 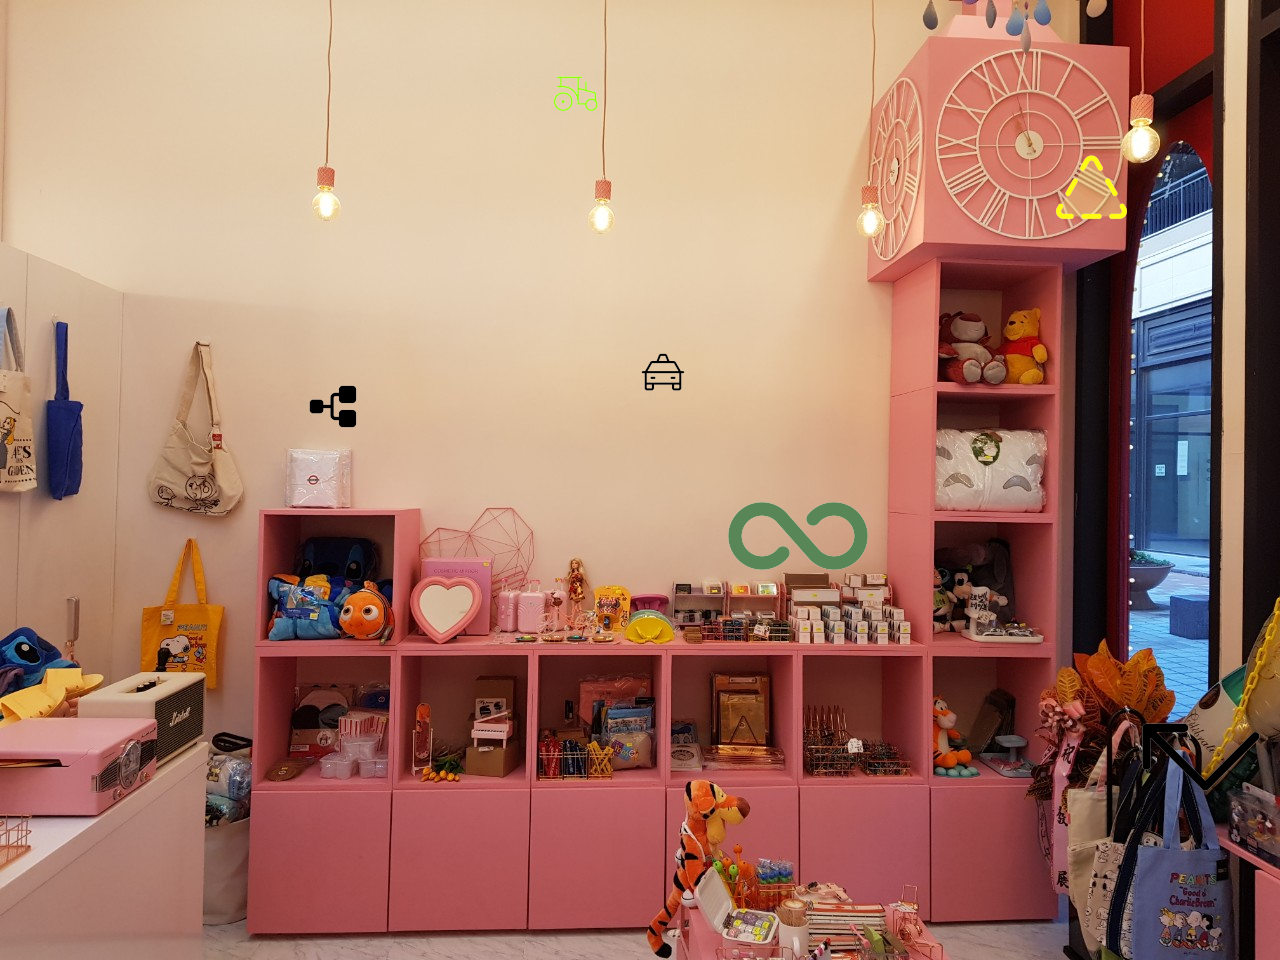 I want to click on view hierarchical organization or folder structure, so click(x=335, y=406).